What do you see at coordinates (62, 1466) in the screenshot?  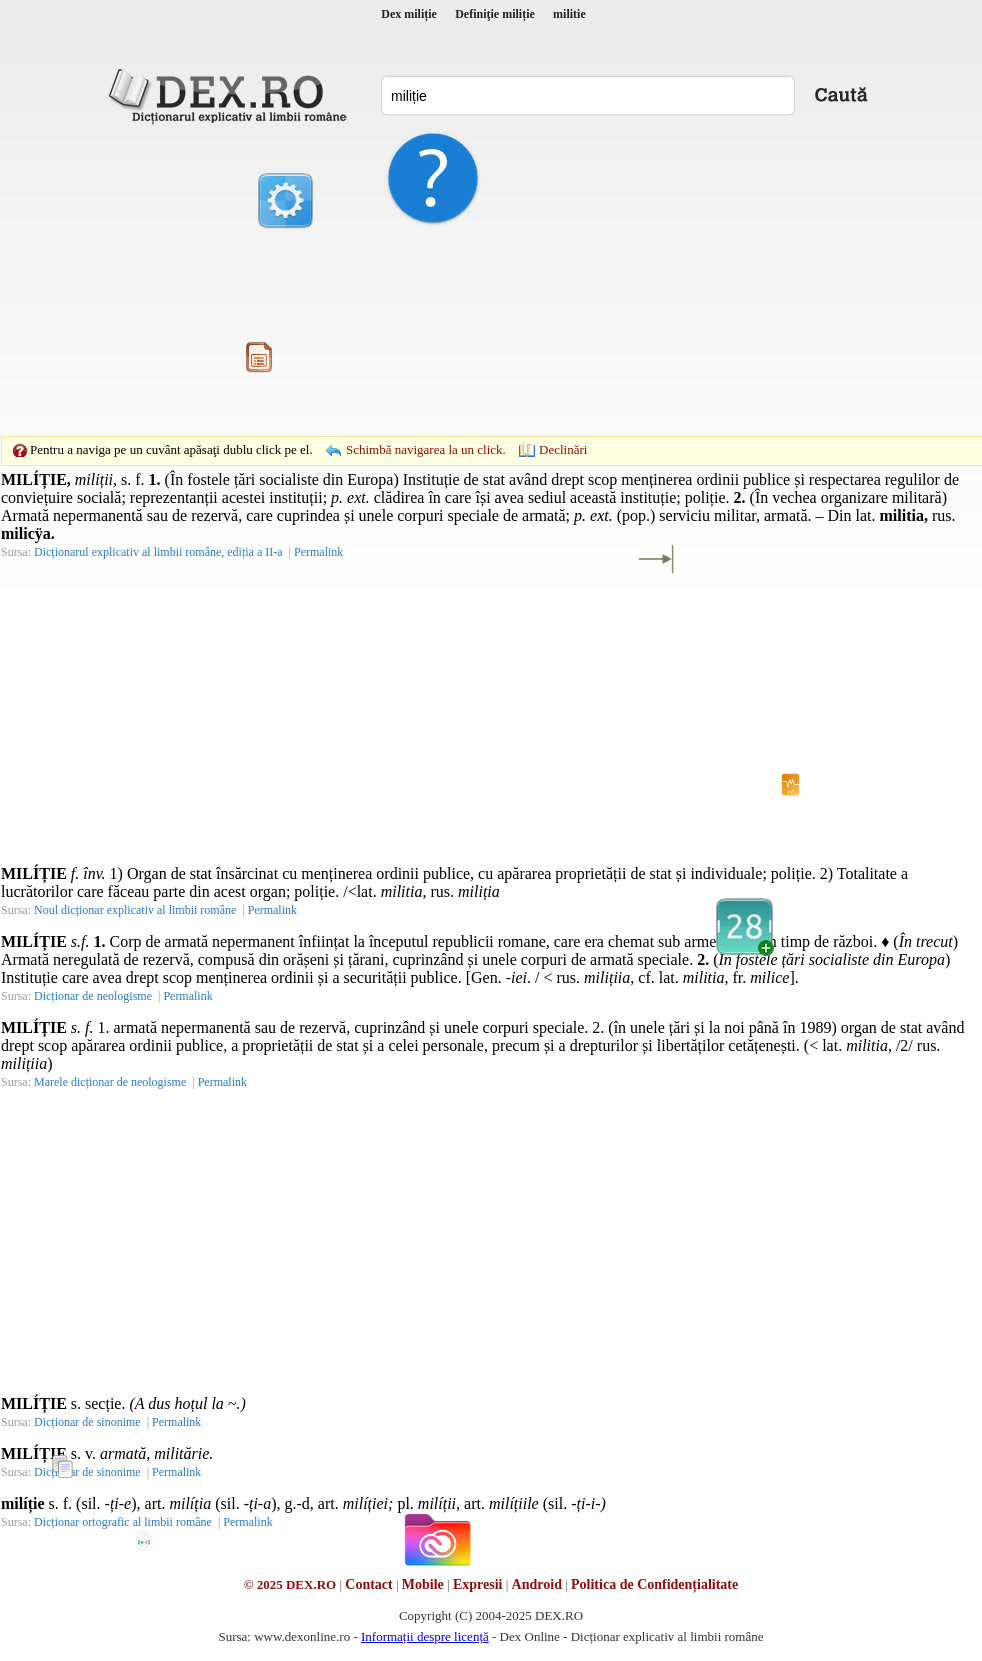 I see `copy selected content to clipboard` at bounding box center [62, 1466].